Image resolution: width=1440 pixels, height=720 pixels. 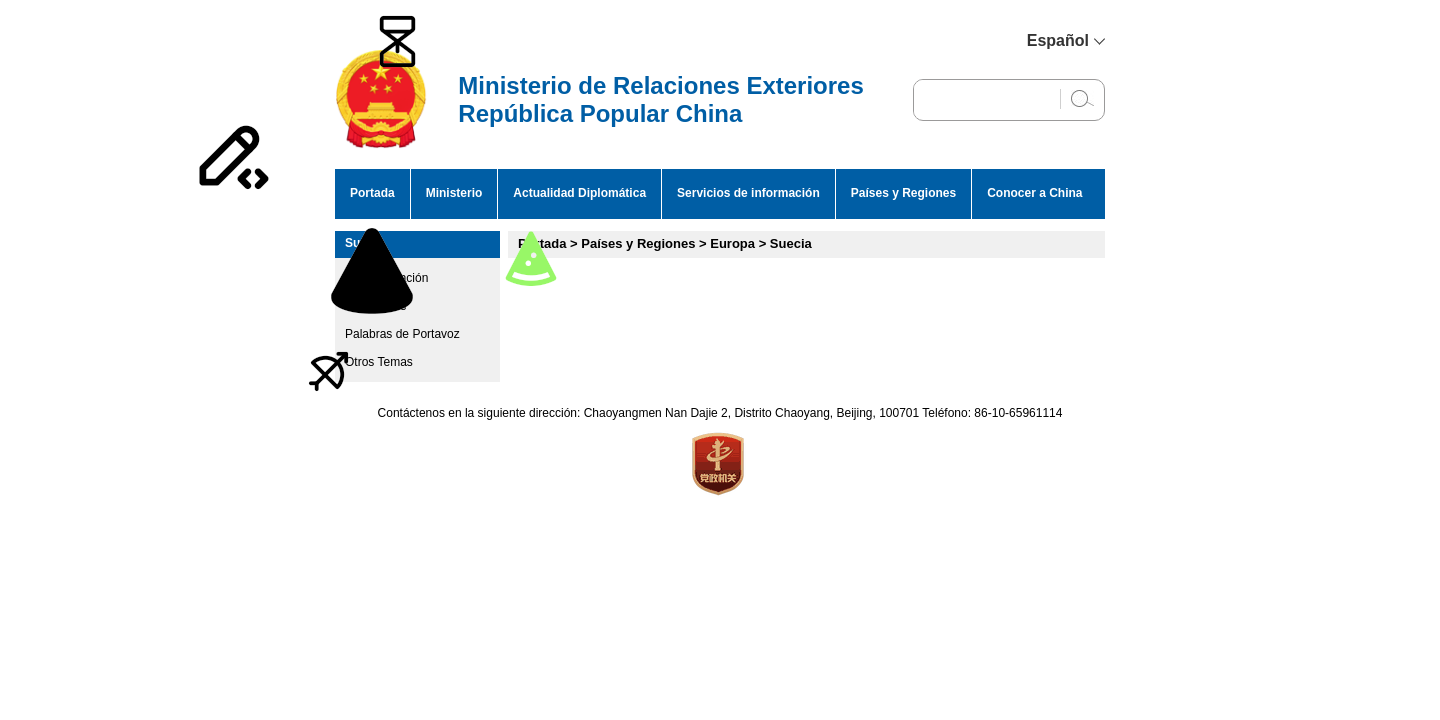 I want to click on indicates a process is in progress, so click(x=397, y=41).